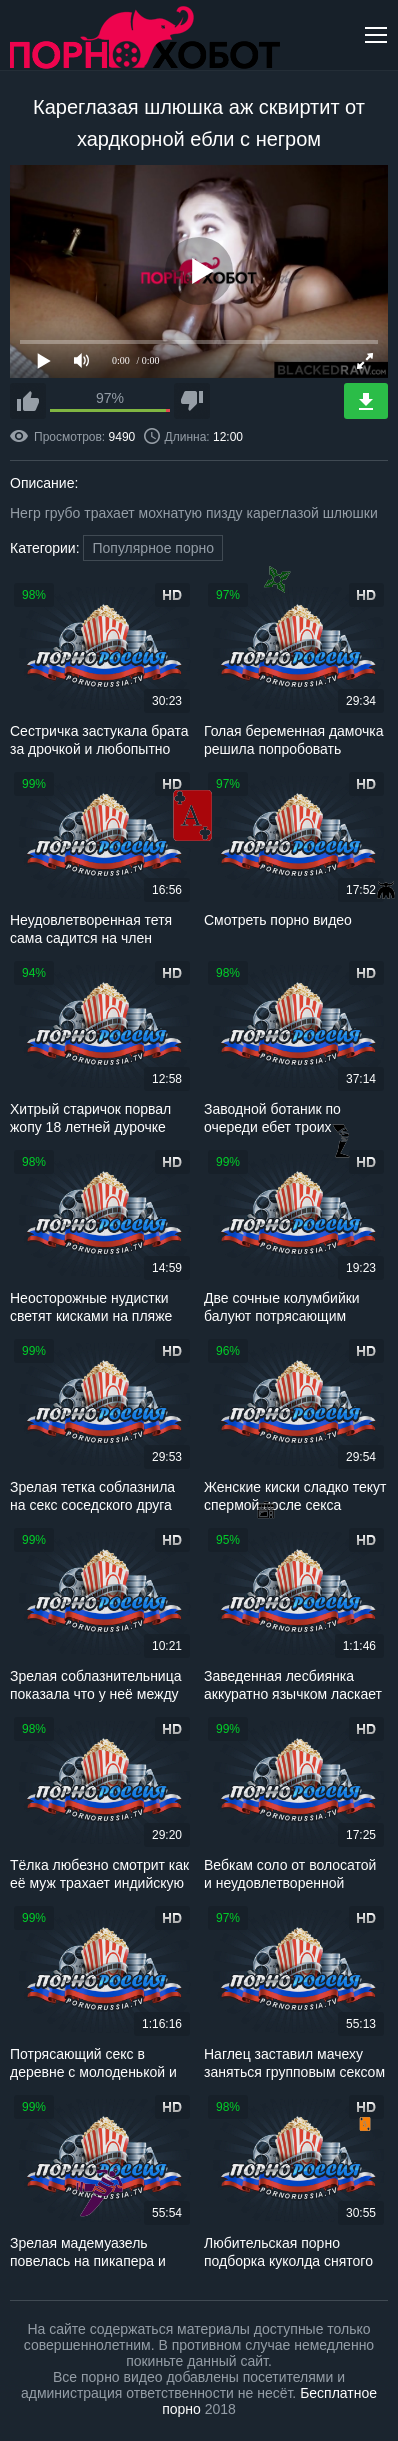  Describe the element at coordinates (266, 1510) in the screenshot. I see `open the in-game shop or store` at that location.